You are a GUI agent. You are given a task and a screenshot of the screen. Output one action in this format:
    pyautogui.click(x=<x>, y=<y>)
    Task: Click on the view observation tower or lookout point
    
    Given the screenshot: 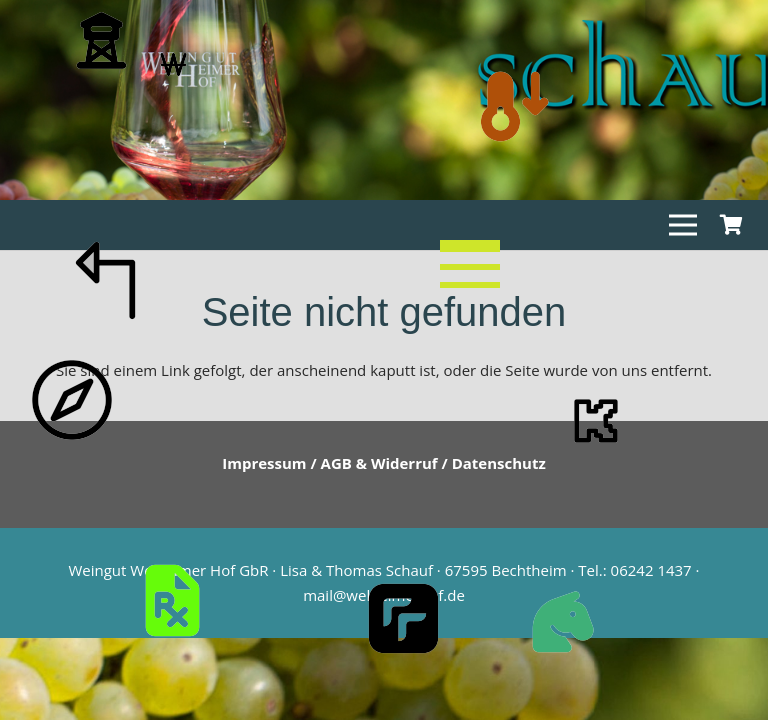 What is the action you would take?
    pyautogui.click(x=101, y=40)
    